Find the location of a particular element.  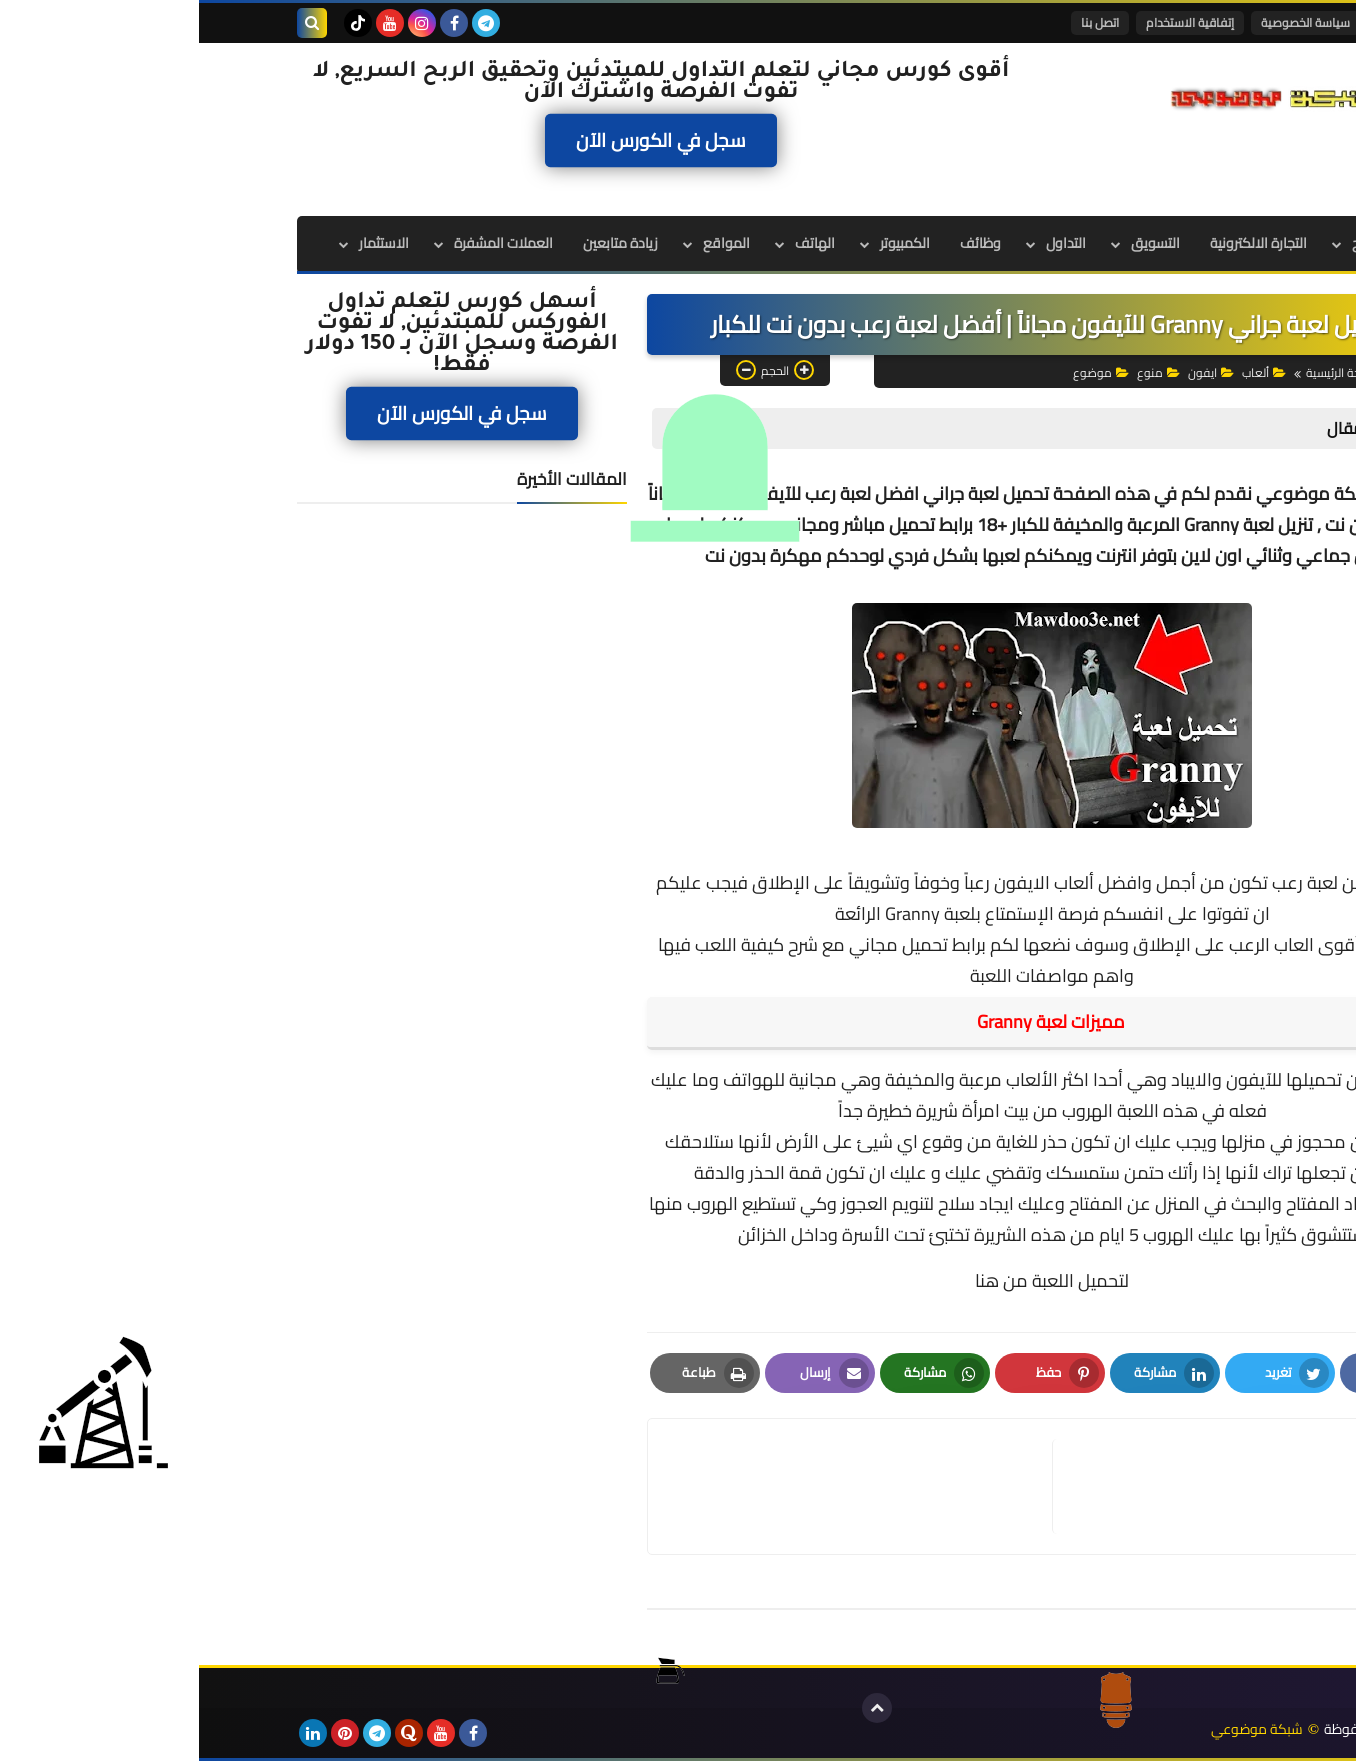

equip body armor to your character is located at coordinates (1116, 1700).